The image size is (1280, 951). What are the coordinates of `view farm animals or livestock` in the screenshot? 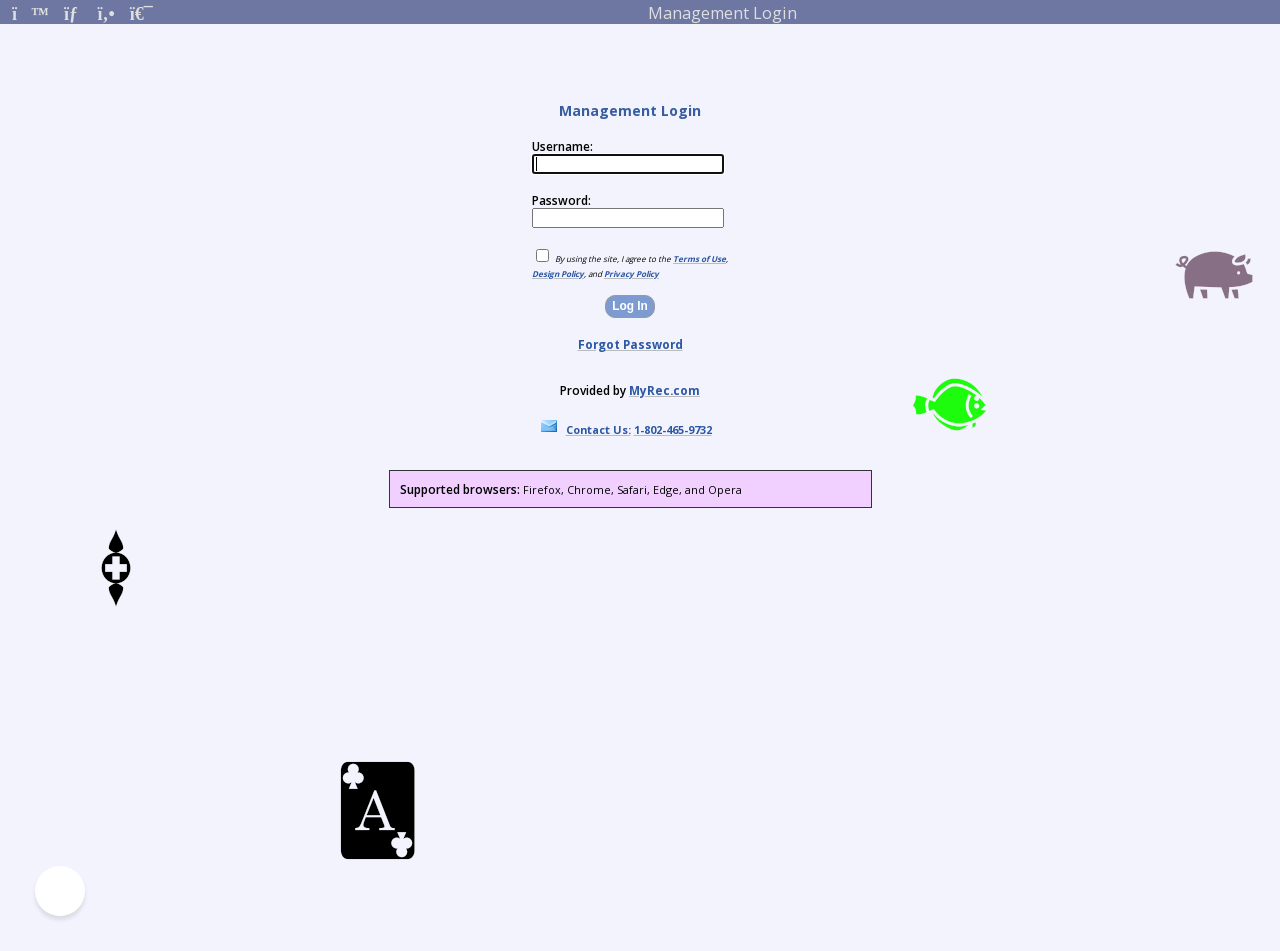 It's located at (1214, 275).